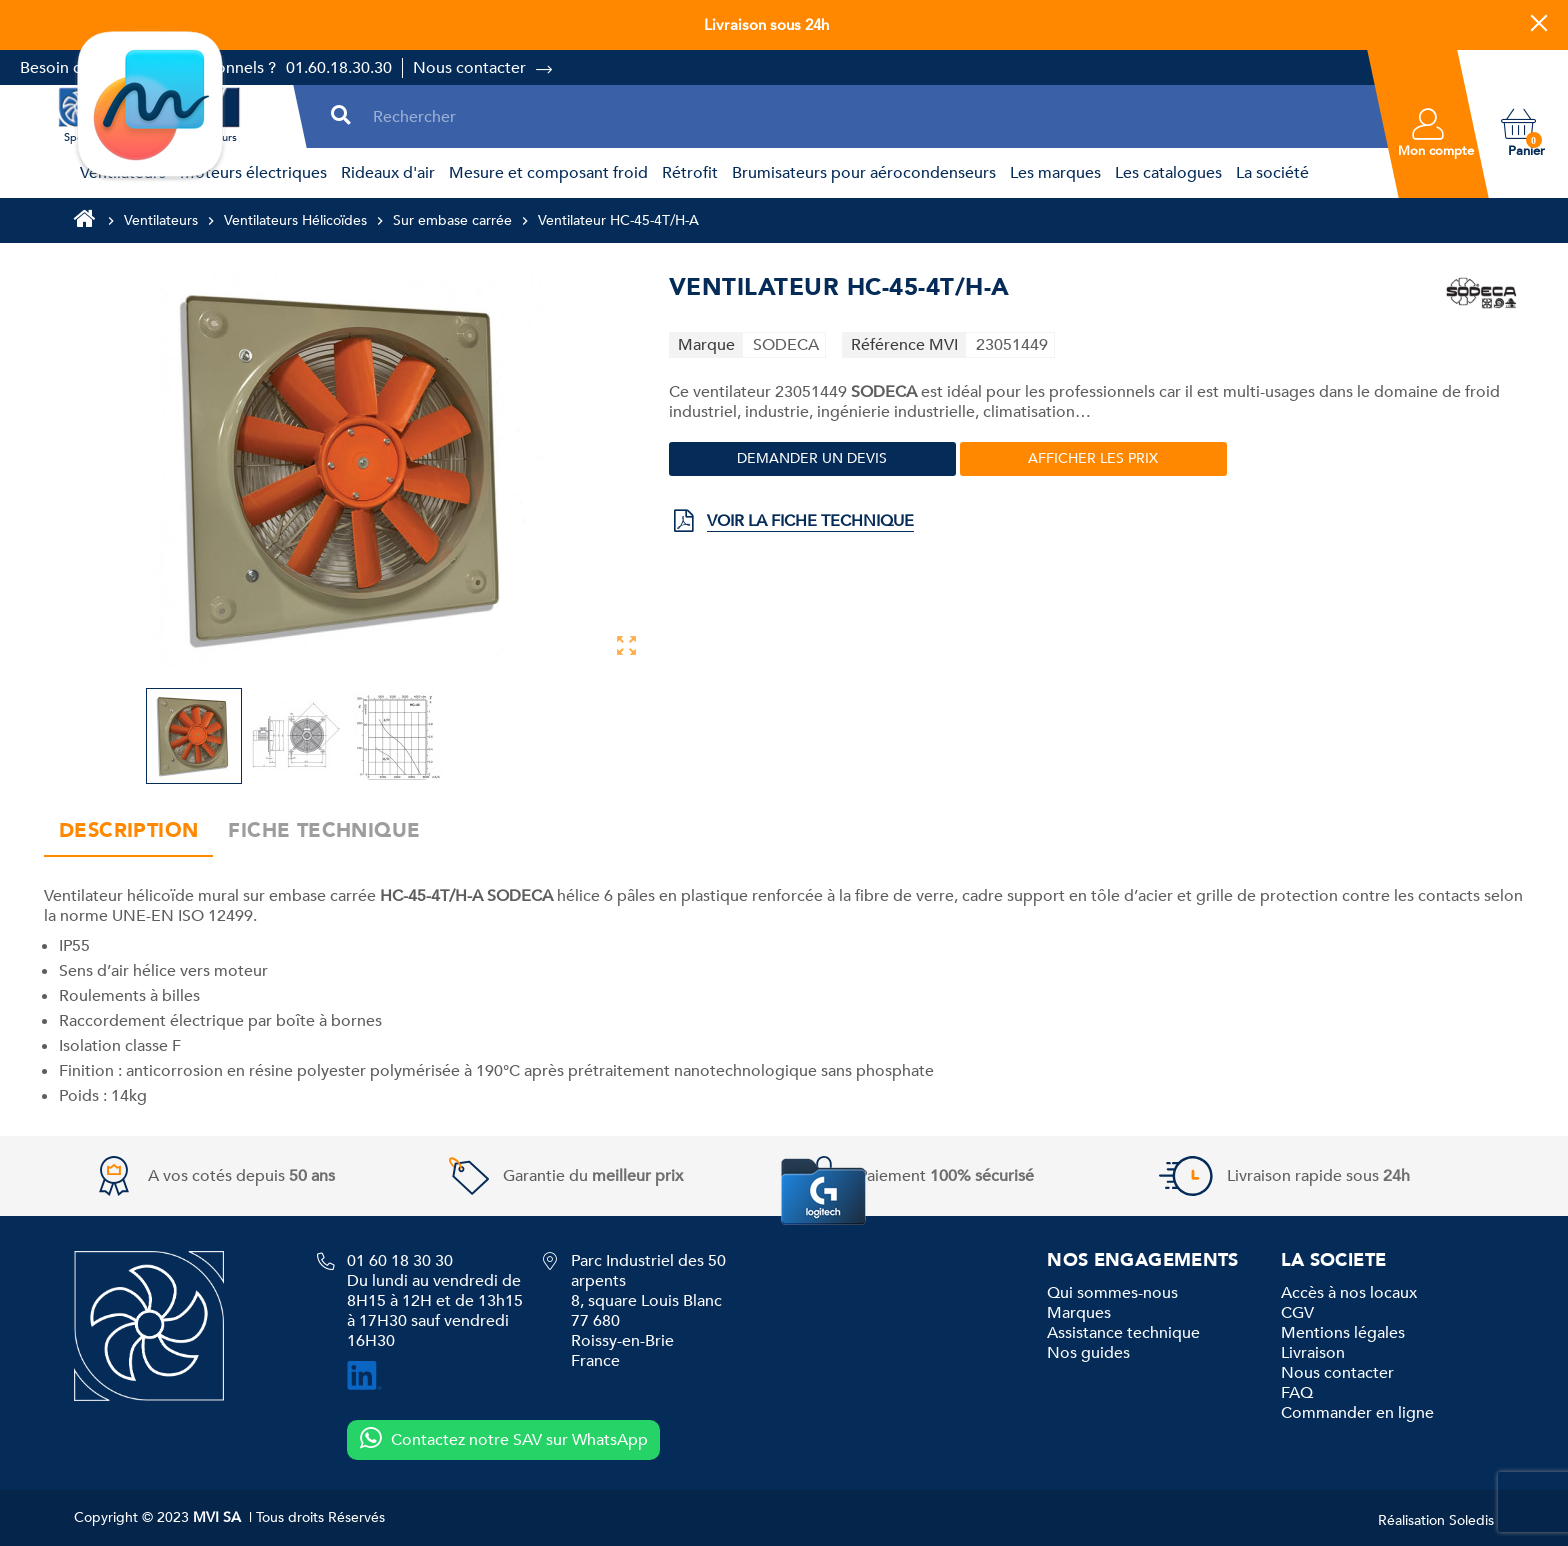 The height and width of the screenshot is (1546, 1568). What do you see at coordinates (150, 104) in the screenshot?
I see `open freeform app for collaborative whiteboarding` at bounding box center [150, 104].